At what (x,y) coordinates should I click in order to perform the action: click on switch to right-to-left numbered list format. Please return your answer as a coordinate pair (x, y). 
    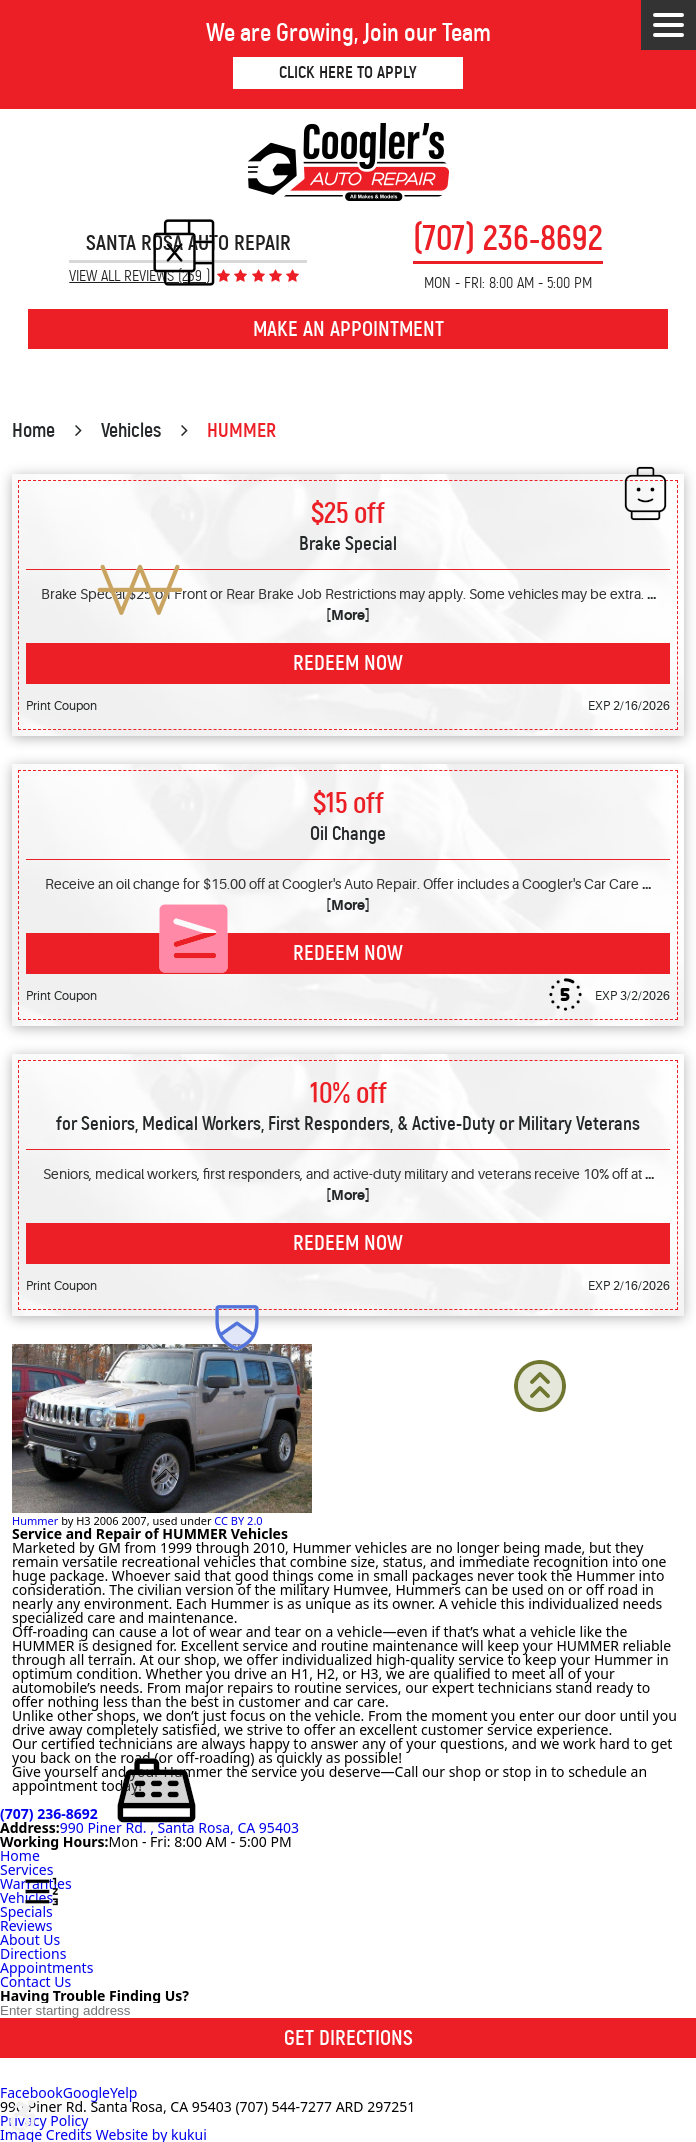
    Looking at the image, I should click on (42, 1891).